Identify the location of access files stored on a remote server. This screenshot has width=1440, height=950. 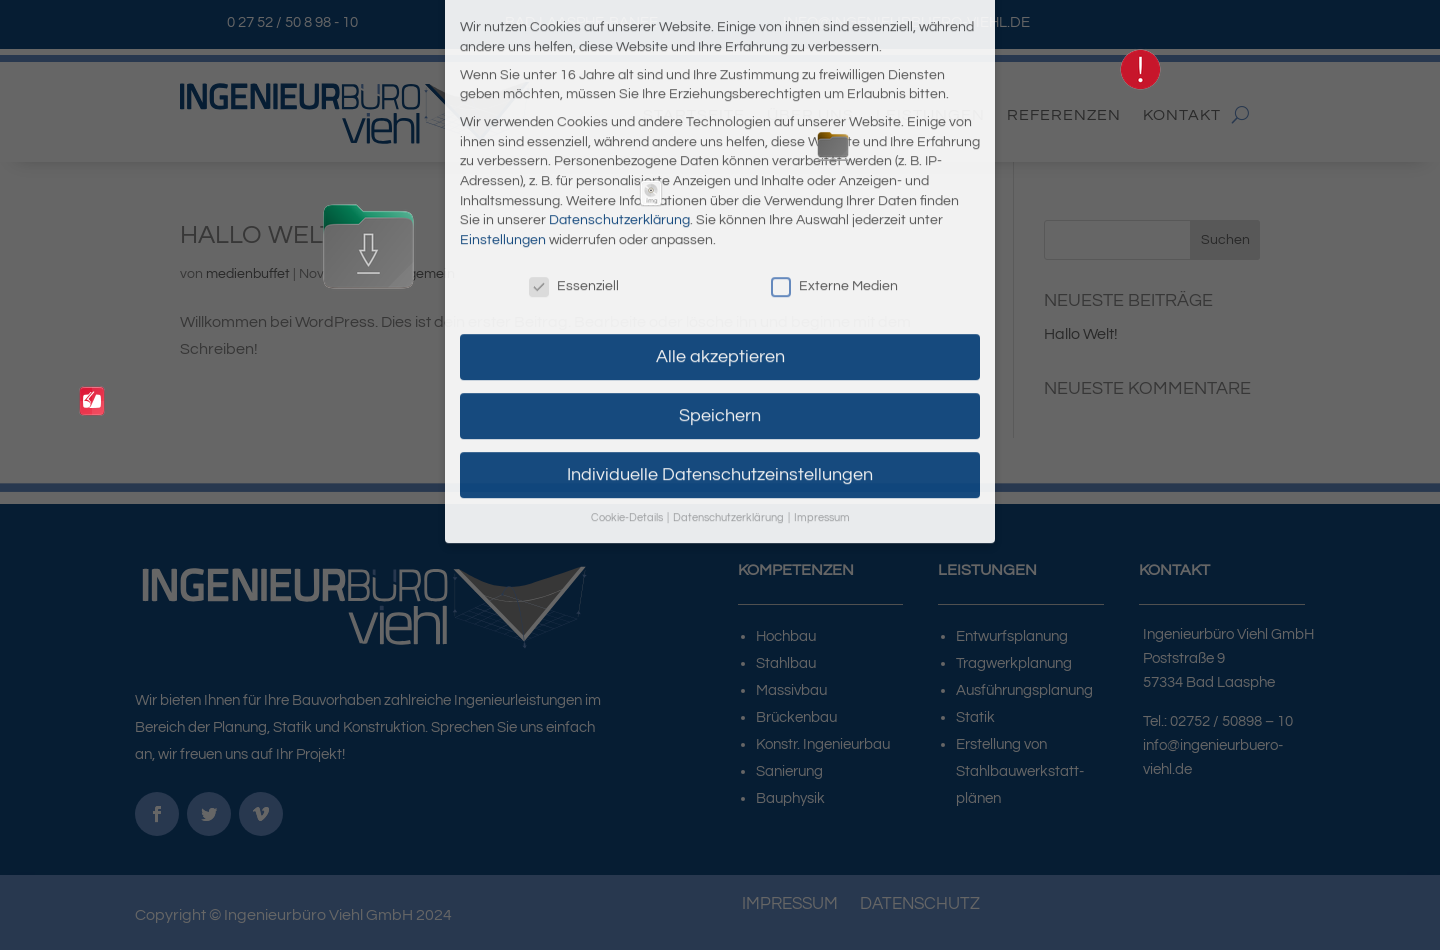
(833, 146).